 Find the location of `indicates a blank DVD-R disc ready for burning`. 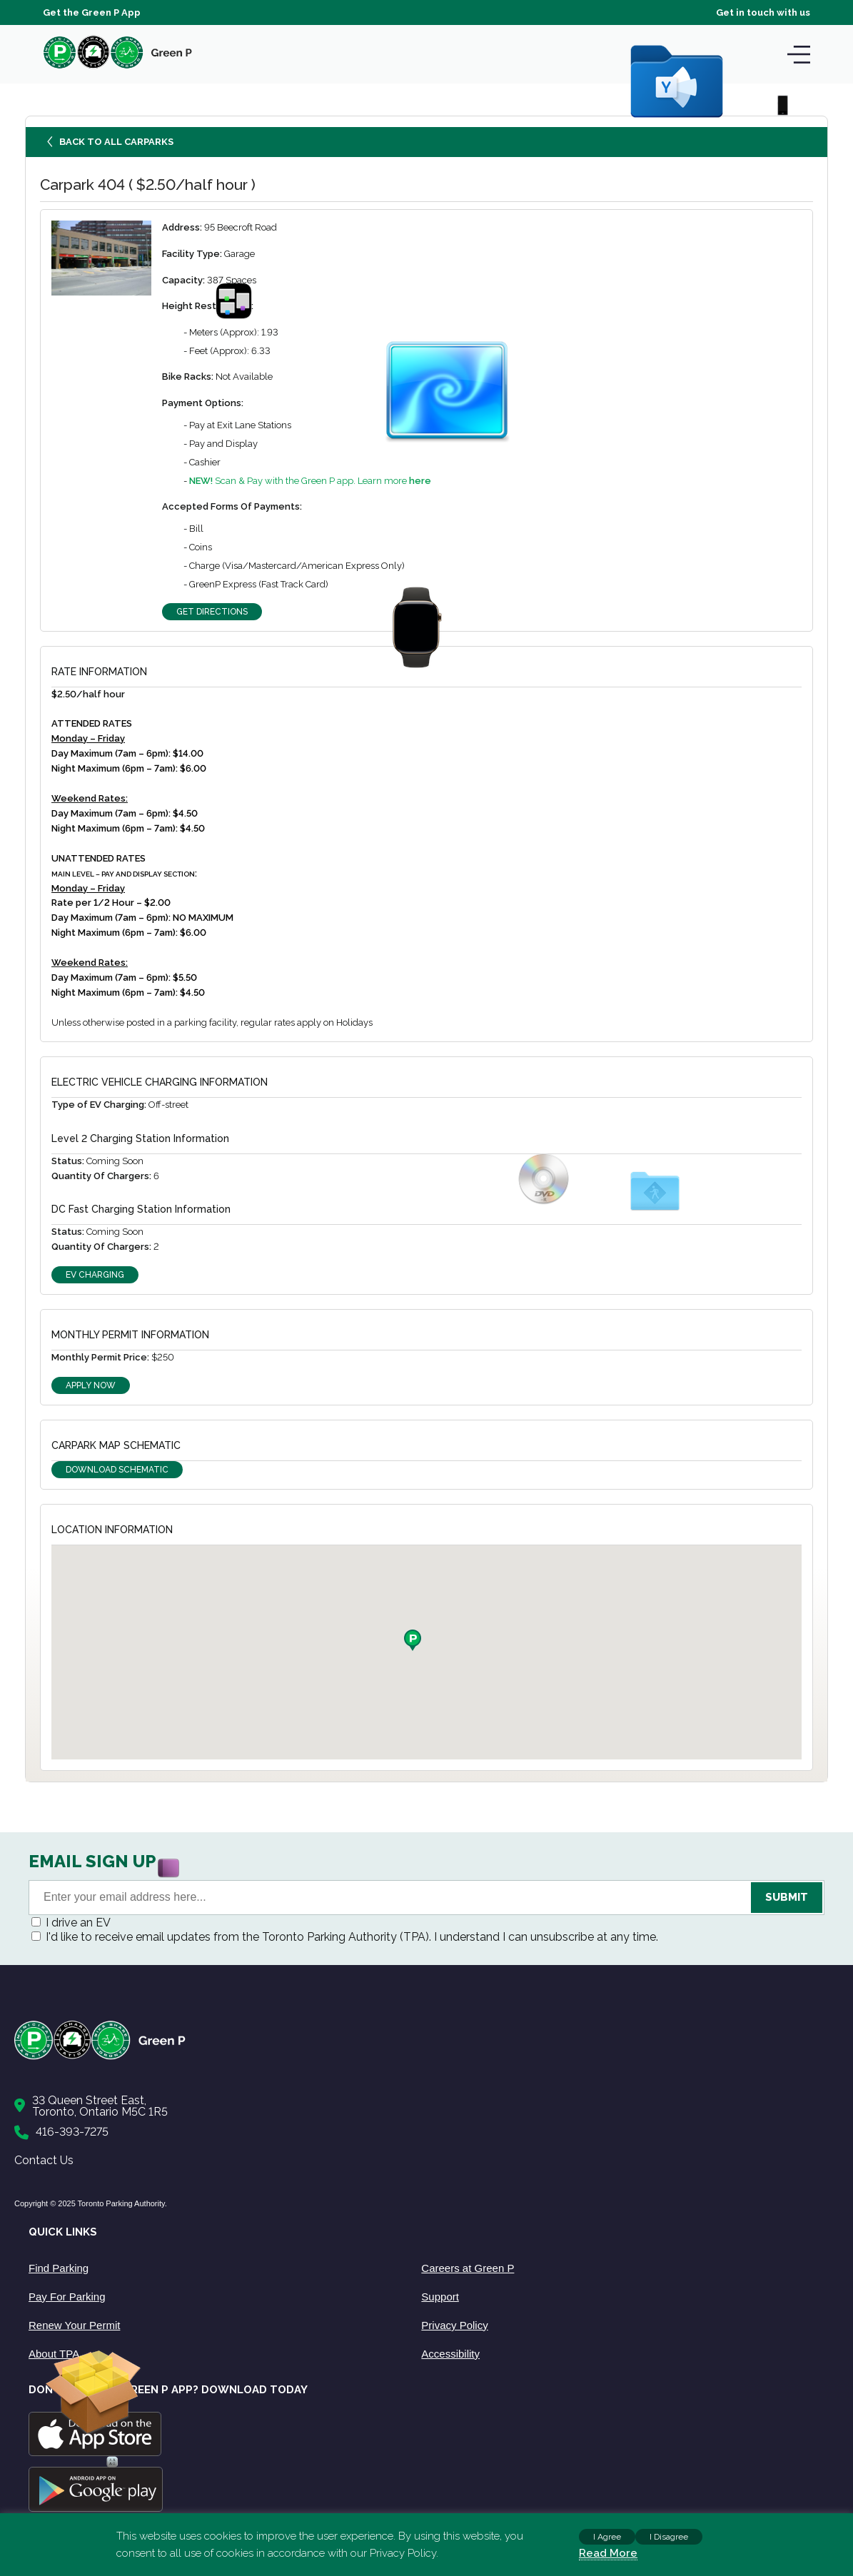

indicates a blank DVD-R disc ready for burning is located at coordinates (543, 1179).